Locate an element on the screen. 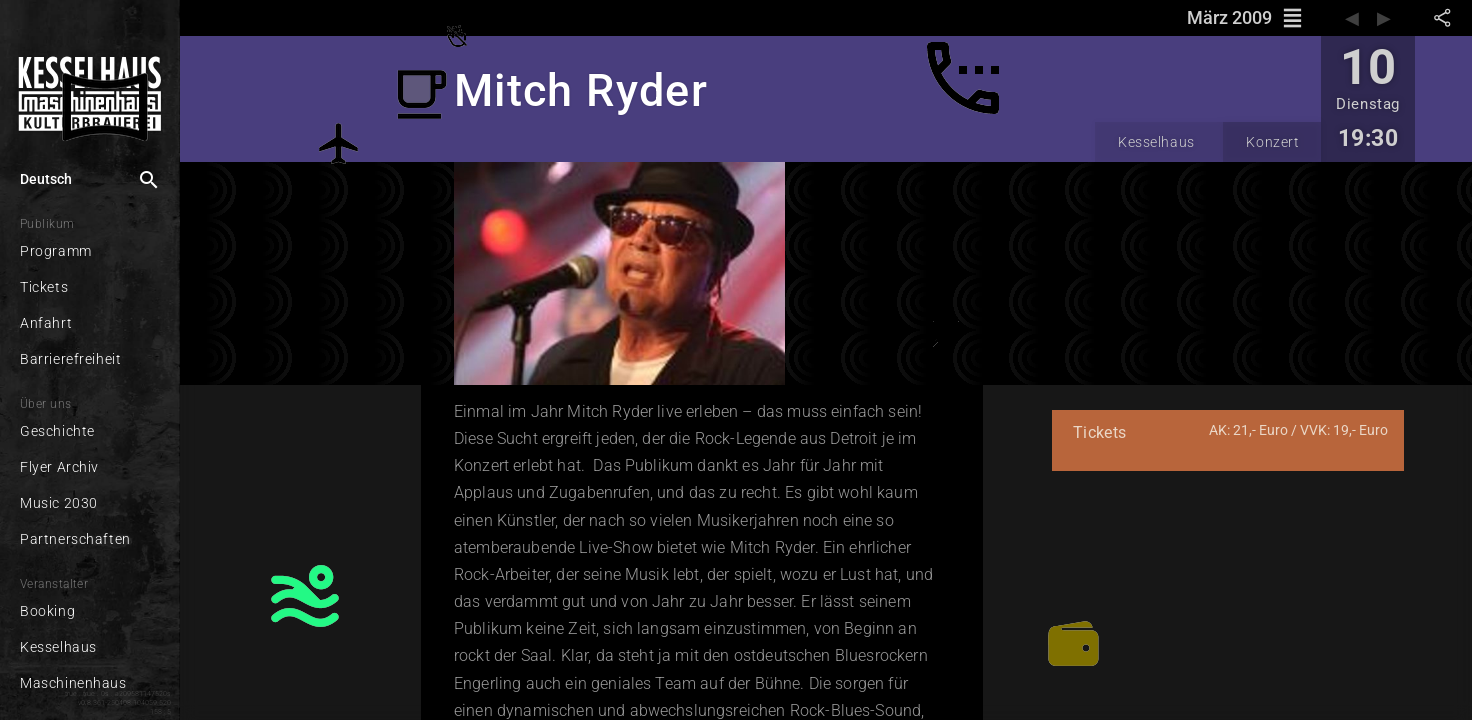 The image size is (1472, 720). access café or coffee shop locations is located at coordinates (419, 94).